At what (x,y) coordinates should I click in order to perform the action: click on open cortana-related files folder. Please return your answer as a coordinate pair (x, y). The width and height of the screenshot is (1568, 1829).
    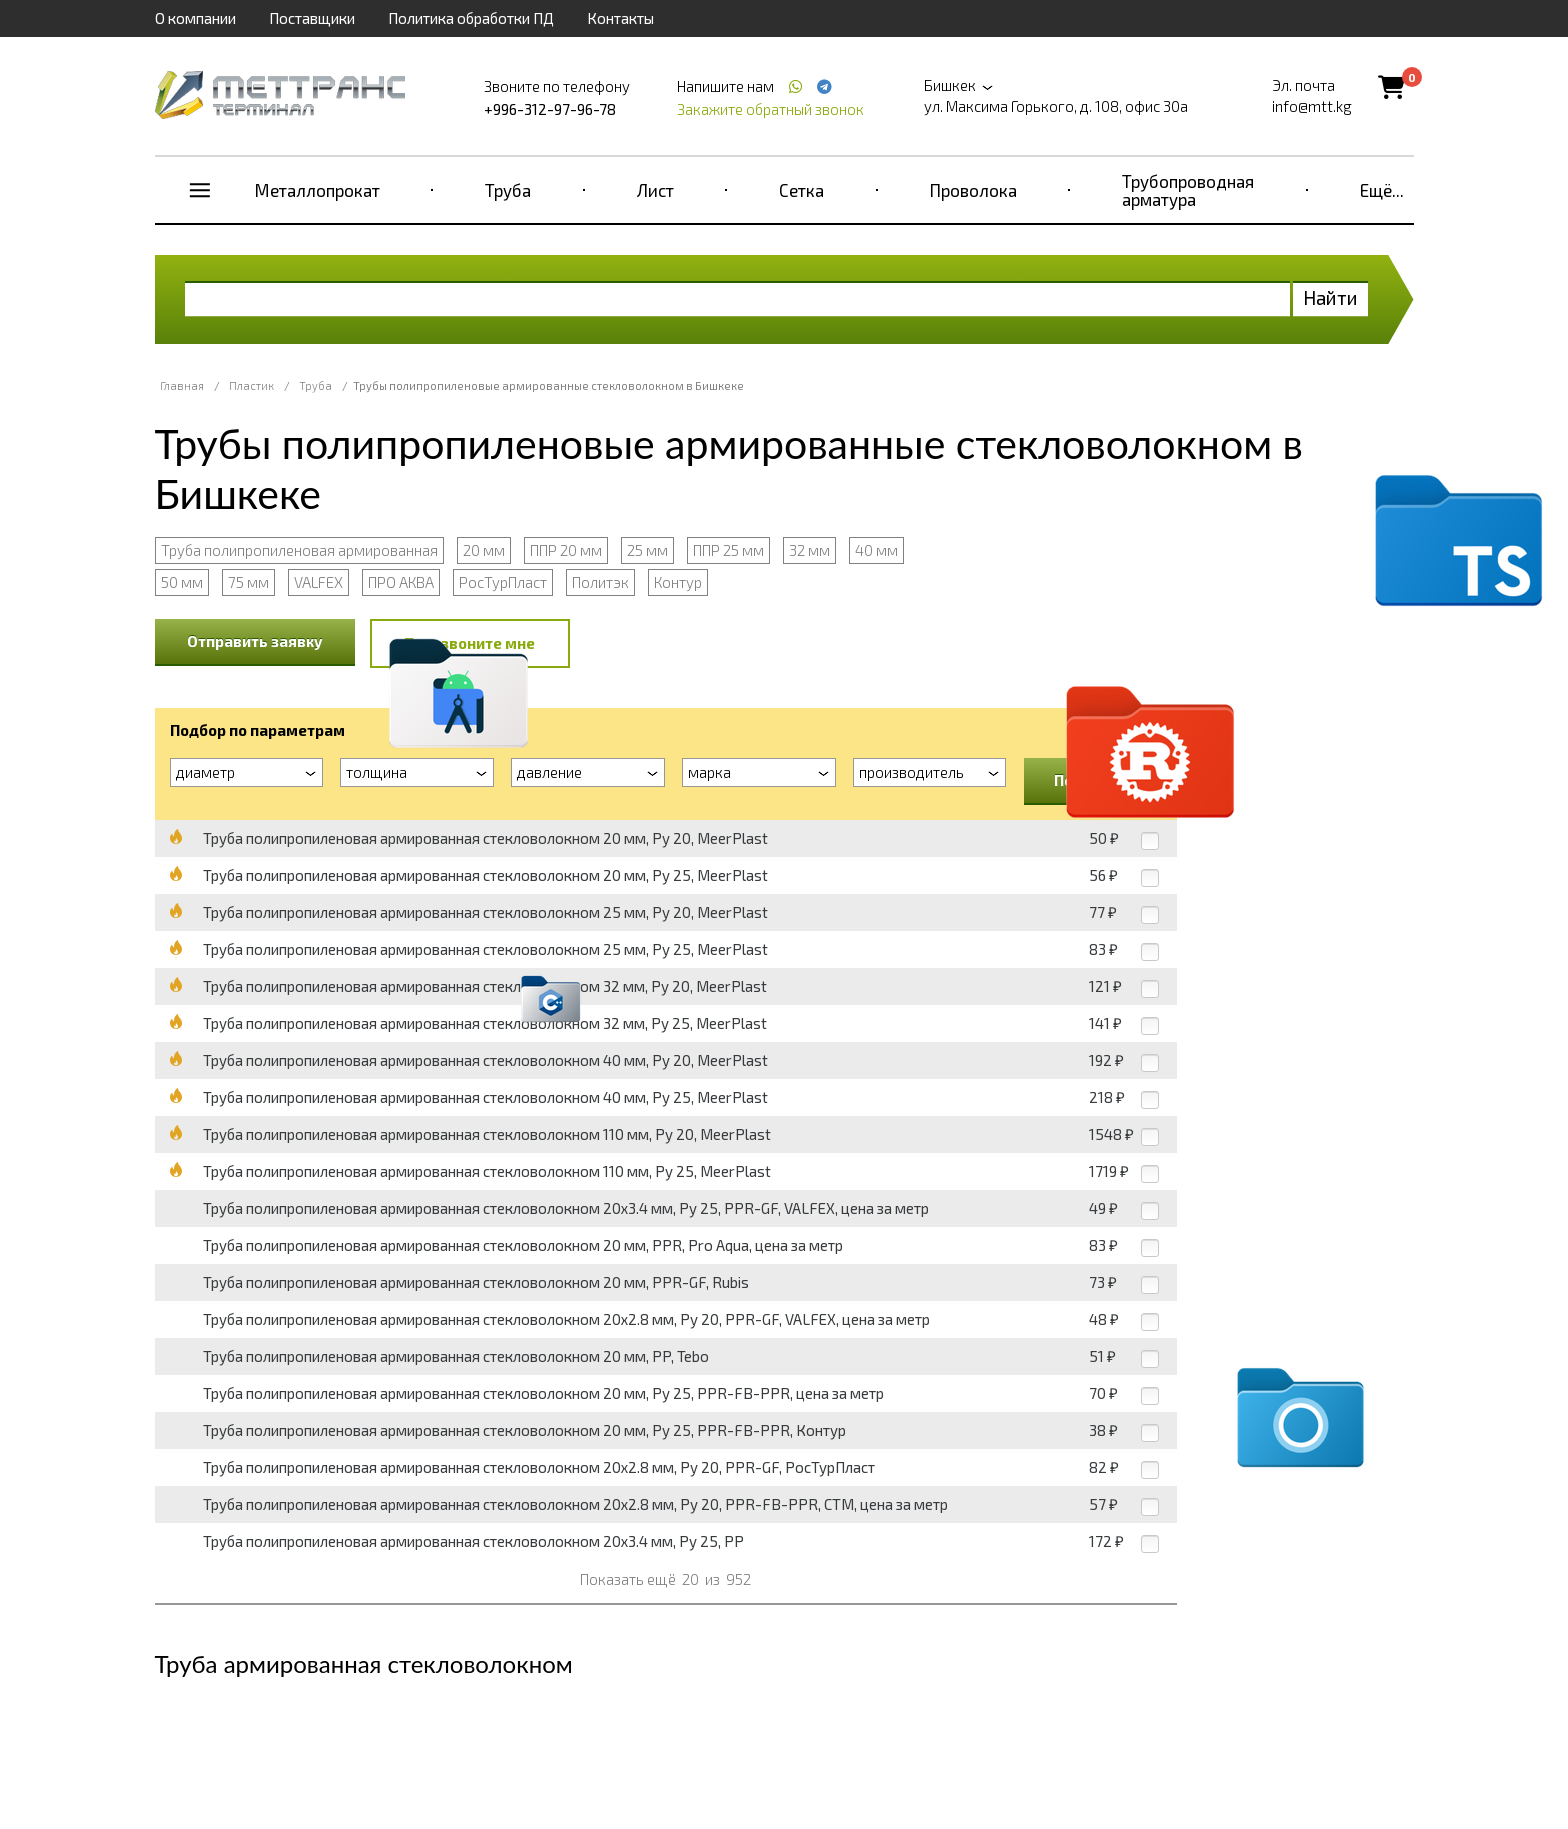
    Looking at the image, I should click on (1300, 1421).